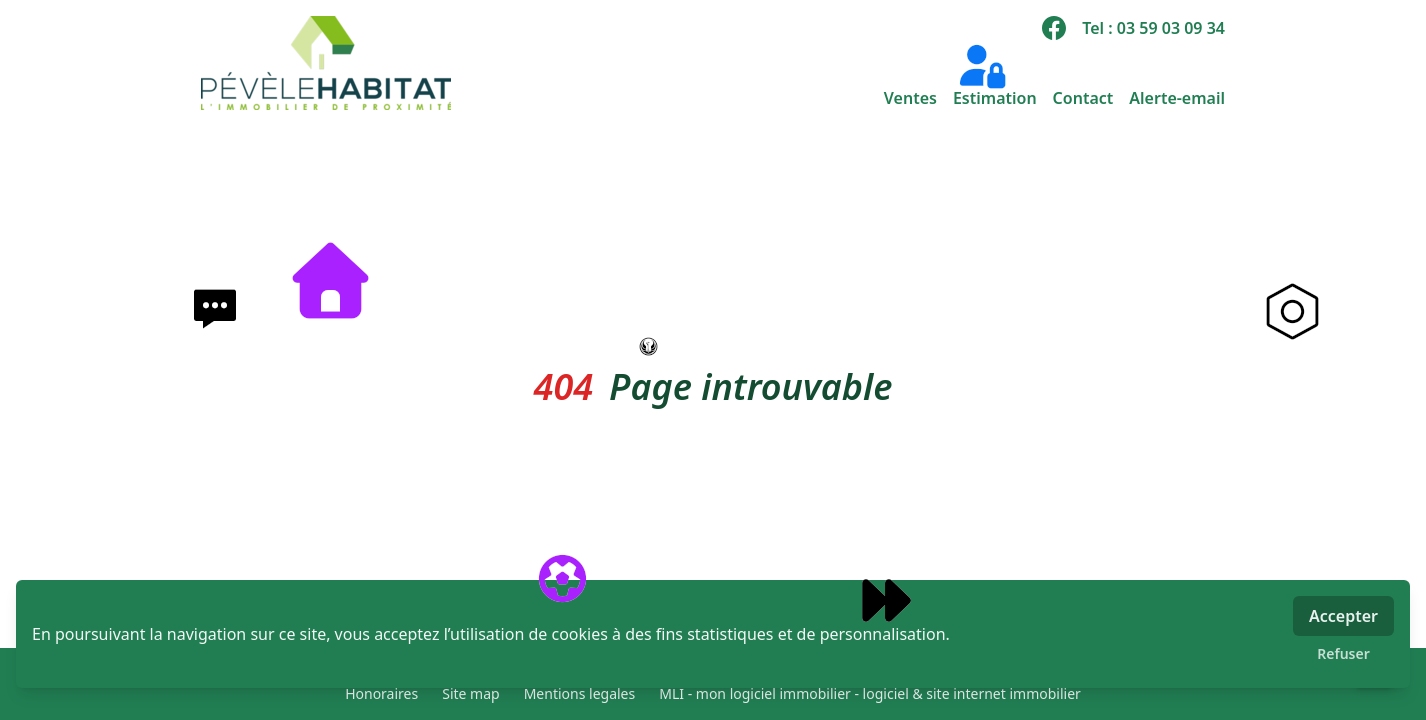 Image resolution: width=1426 pixels, height=720 pixels. I want to click on open chat or messaging, so click(215, 309).